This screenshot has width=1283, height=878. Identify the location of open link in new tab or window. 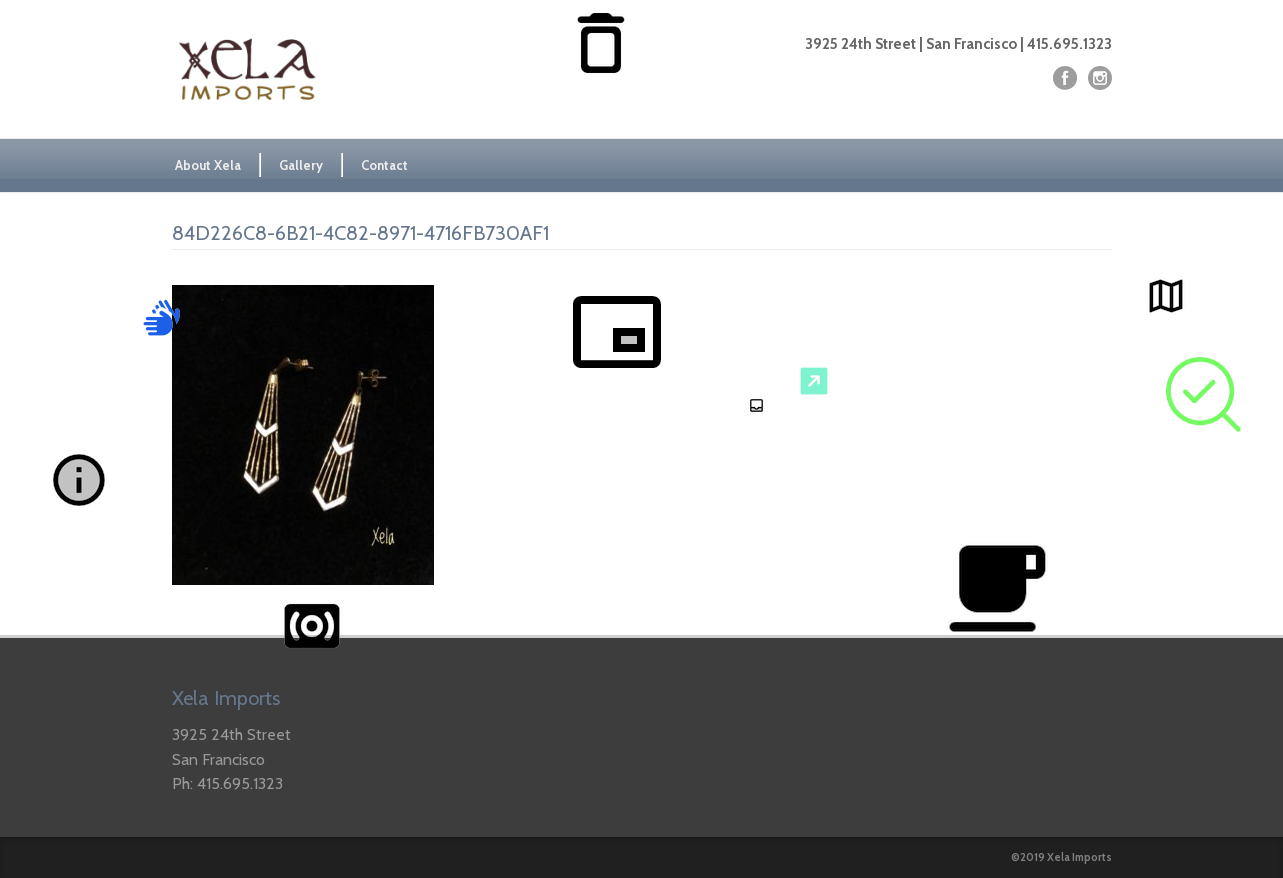
(814, 381).